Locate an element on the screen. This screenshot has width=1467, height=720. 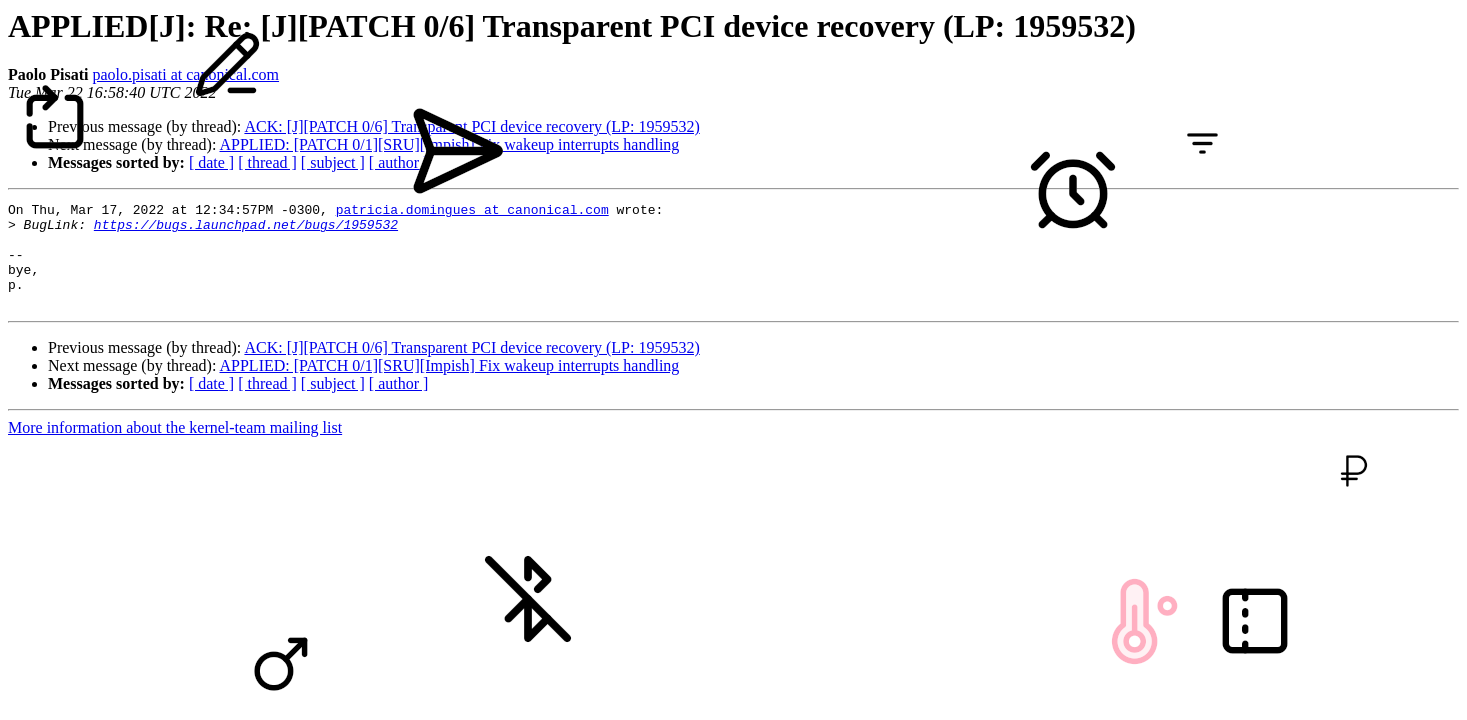
filter or sort list items is located at coordinates (1202, 143).